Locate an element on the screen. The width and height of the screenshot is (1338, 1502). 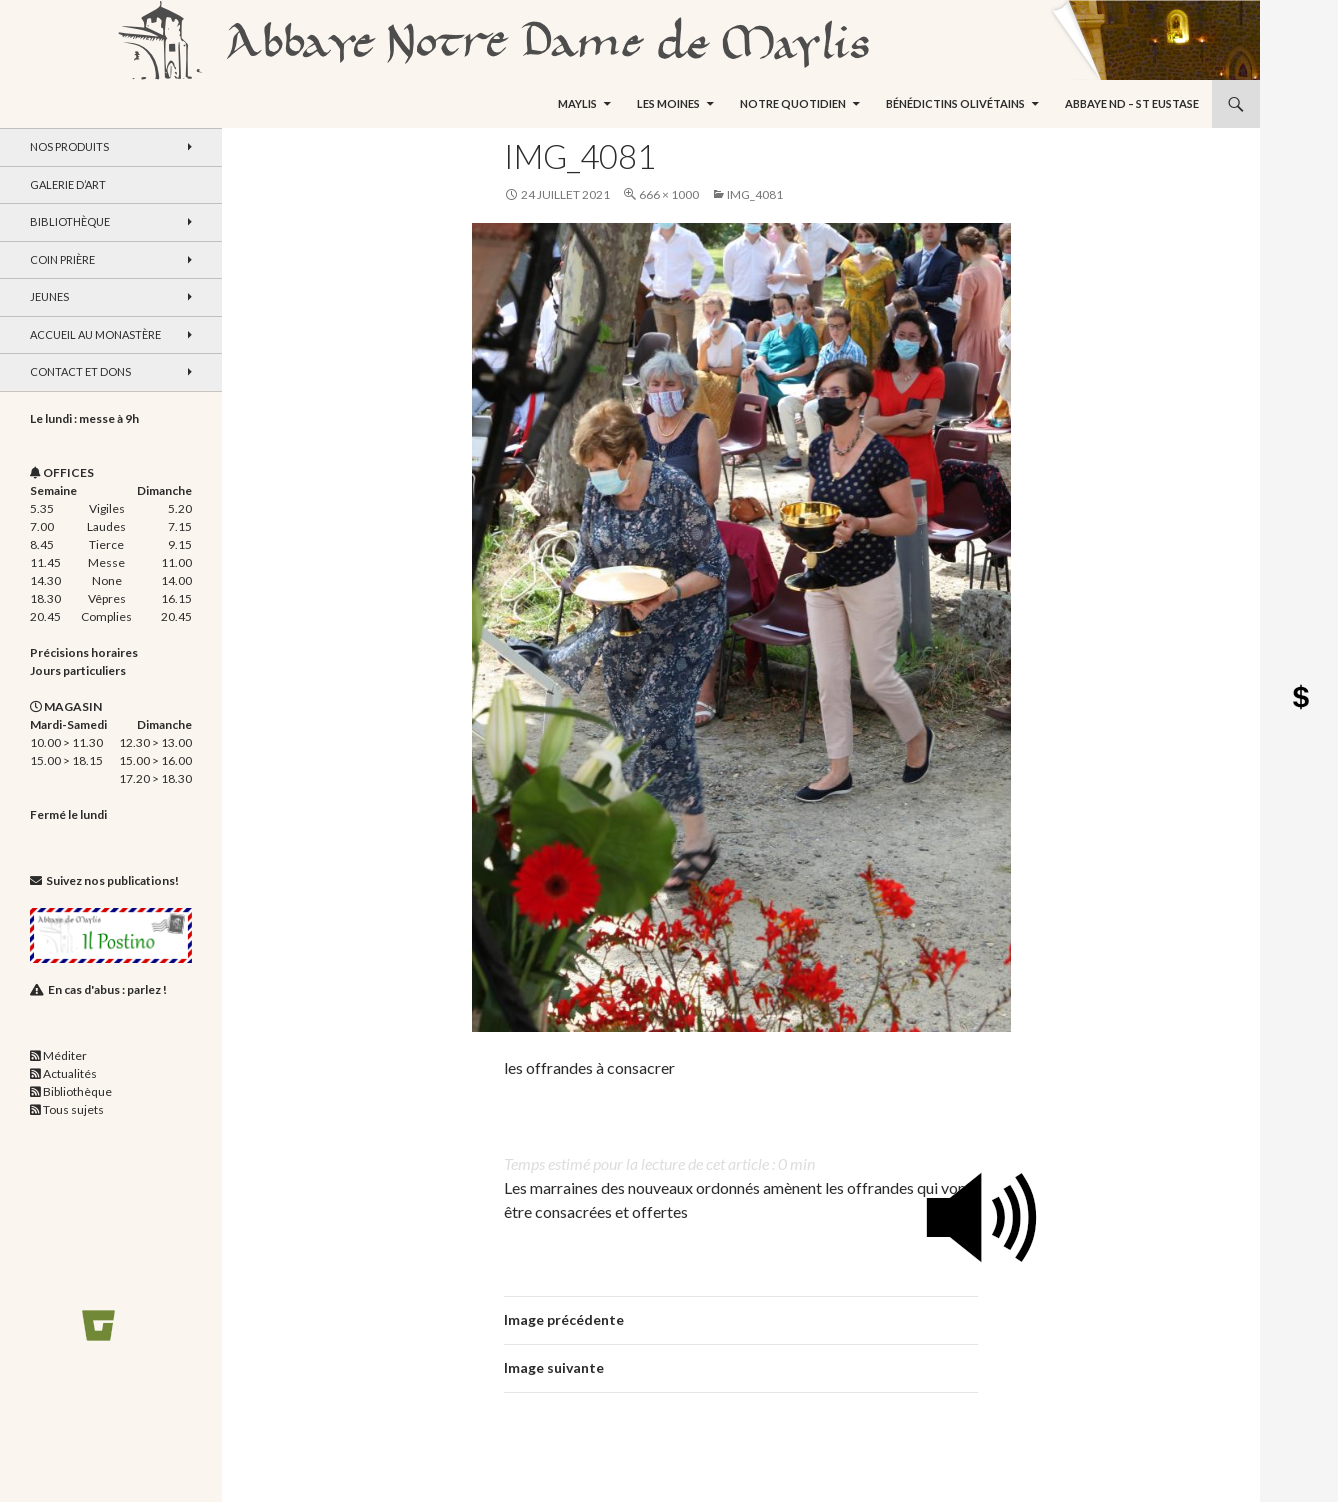
view prices in US dollars is located at coordinates (1301, 697).